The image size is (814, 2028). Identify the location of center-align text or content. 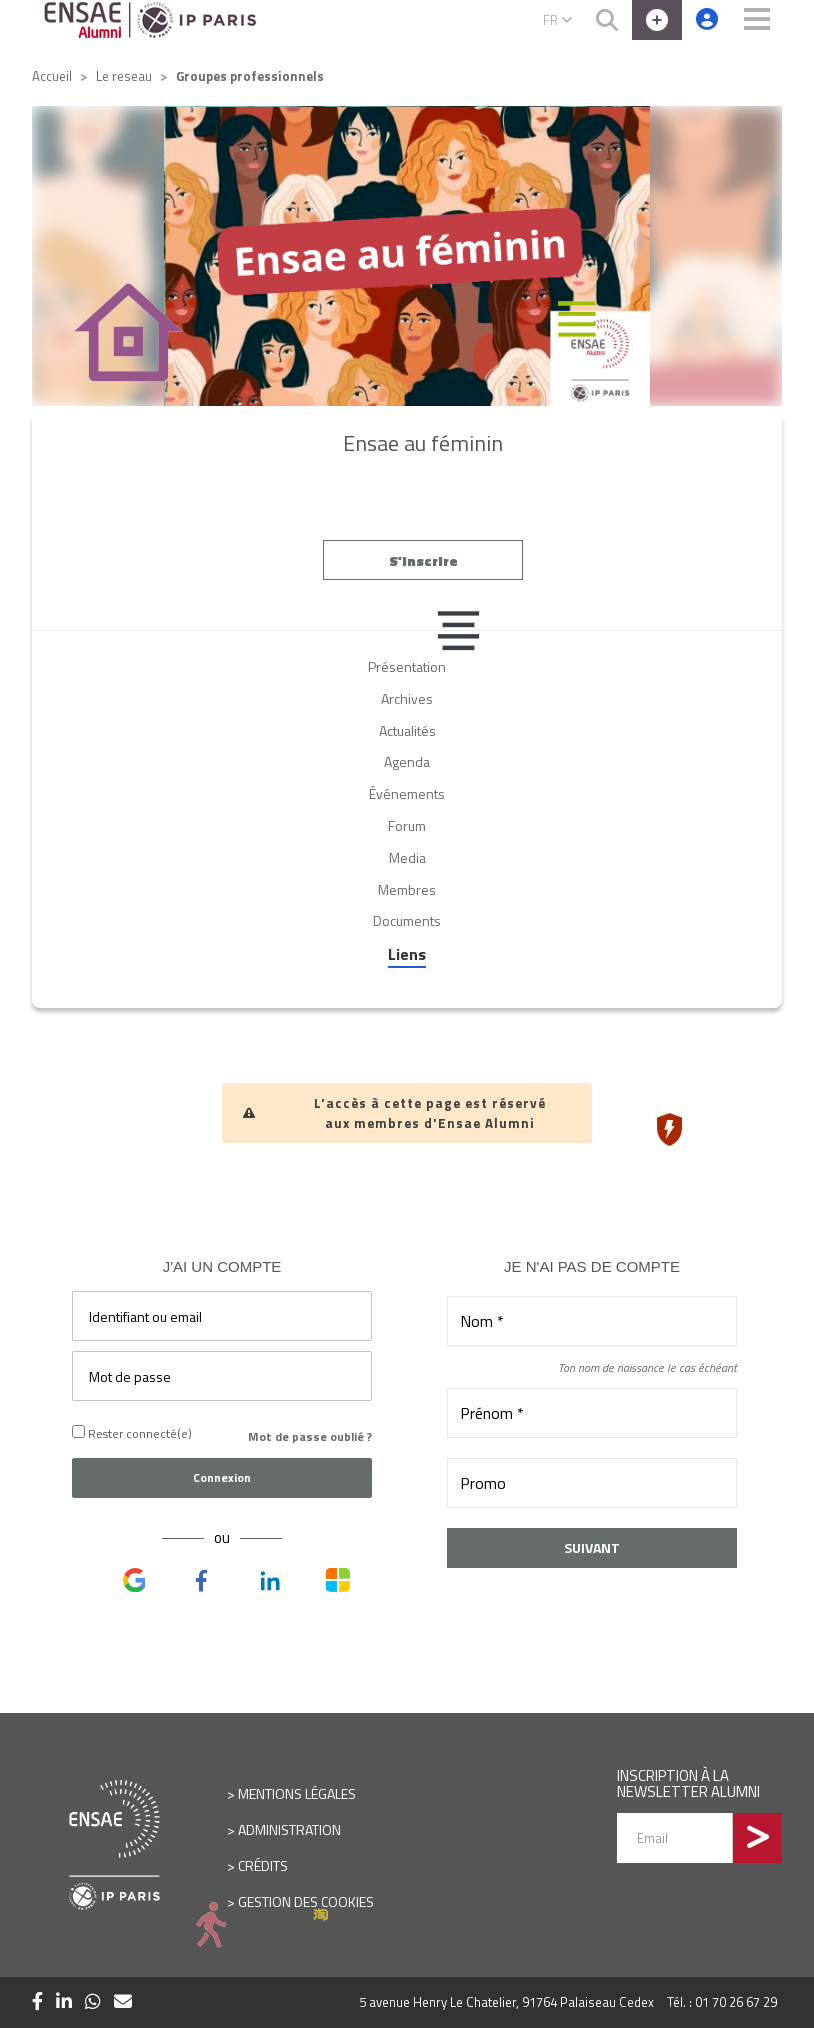
(458, 629).